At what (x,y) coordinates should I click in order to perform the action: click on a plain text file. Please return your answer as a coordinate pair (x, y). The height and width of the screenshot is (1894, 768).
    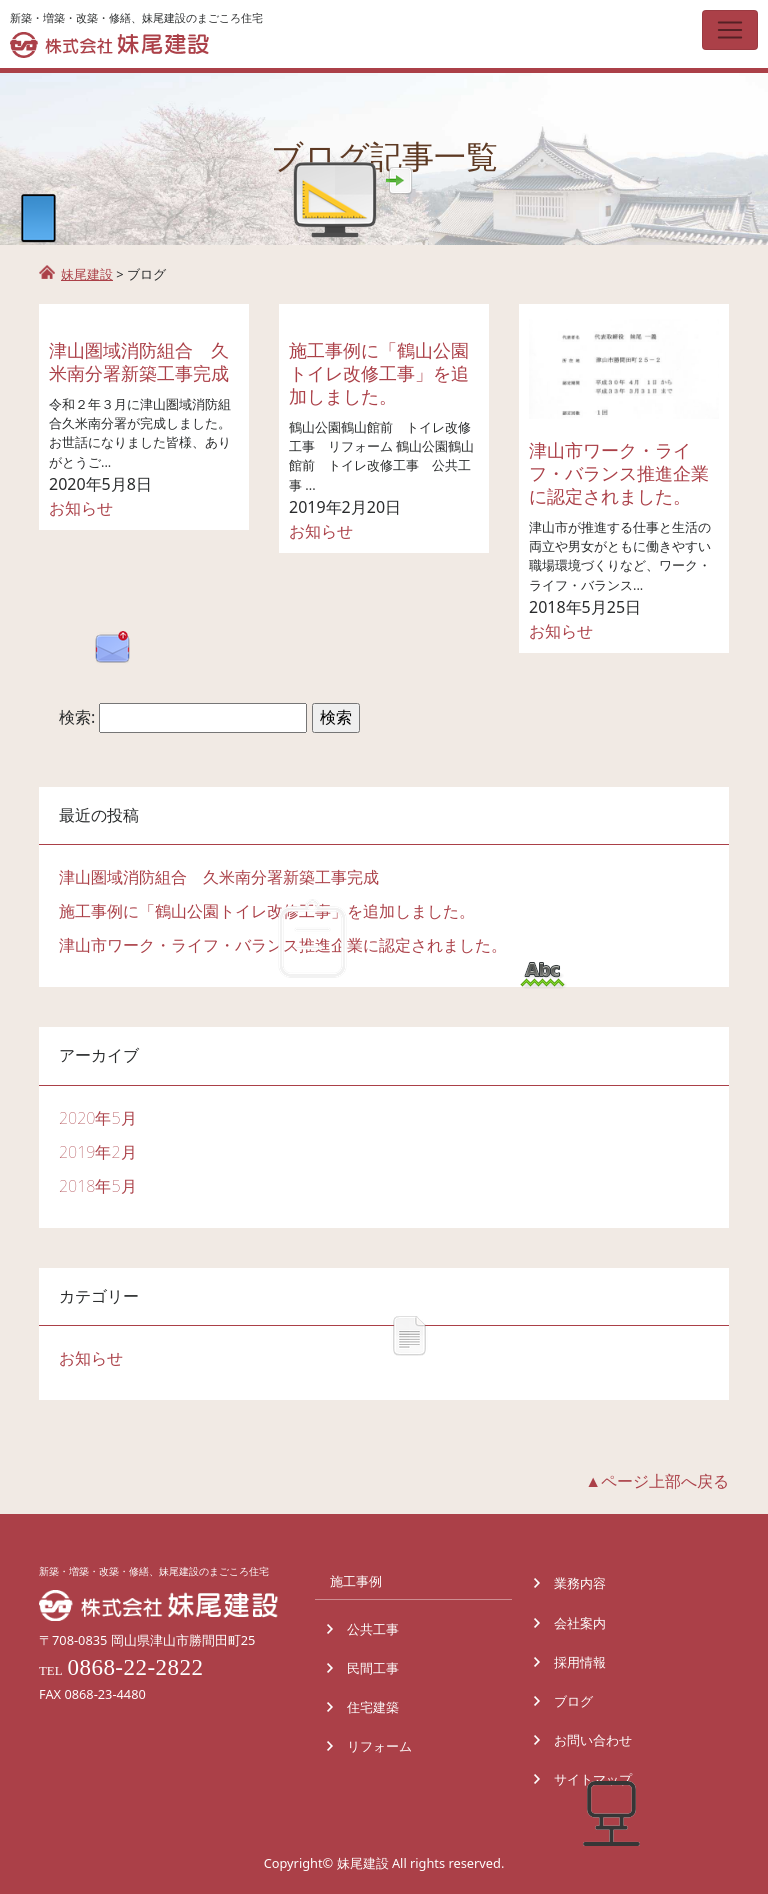
    Looking at the image, I should click on (409, 1335).